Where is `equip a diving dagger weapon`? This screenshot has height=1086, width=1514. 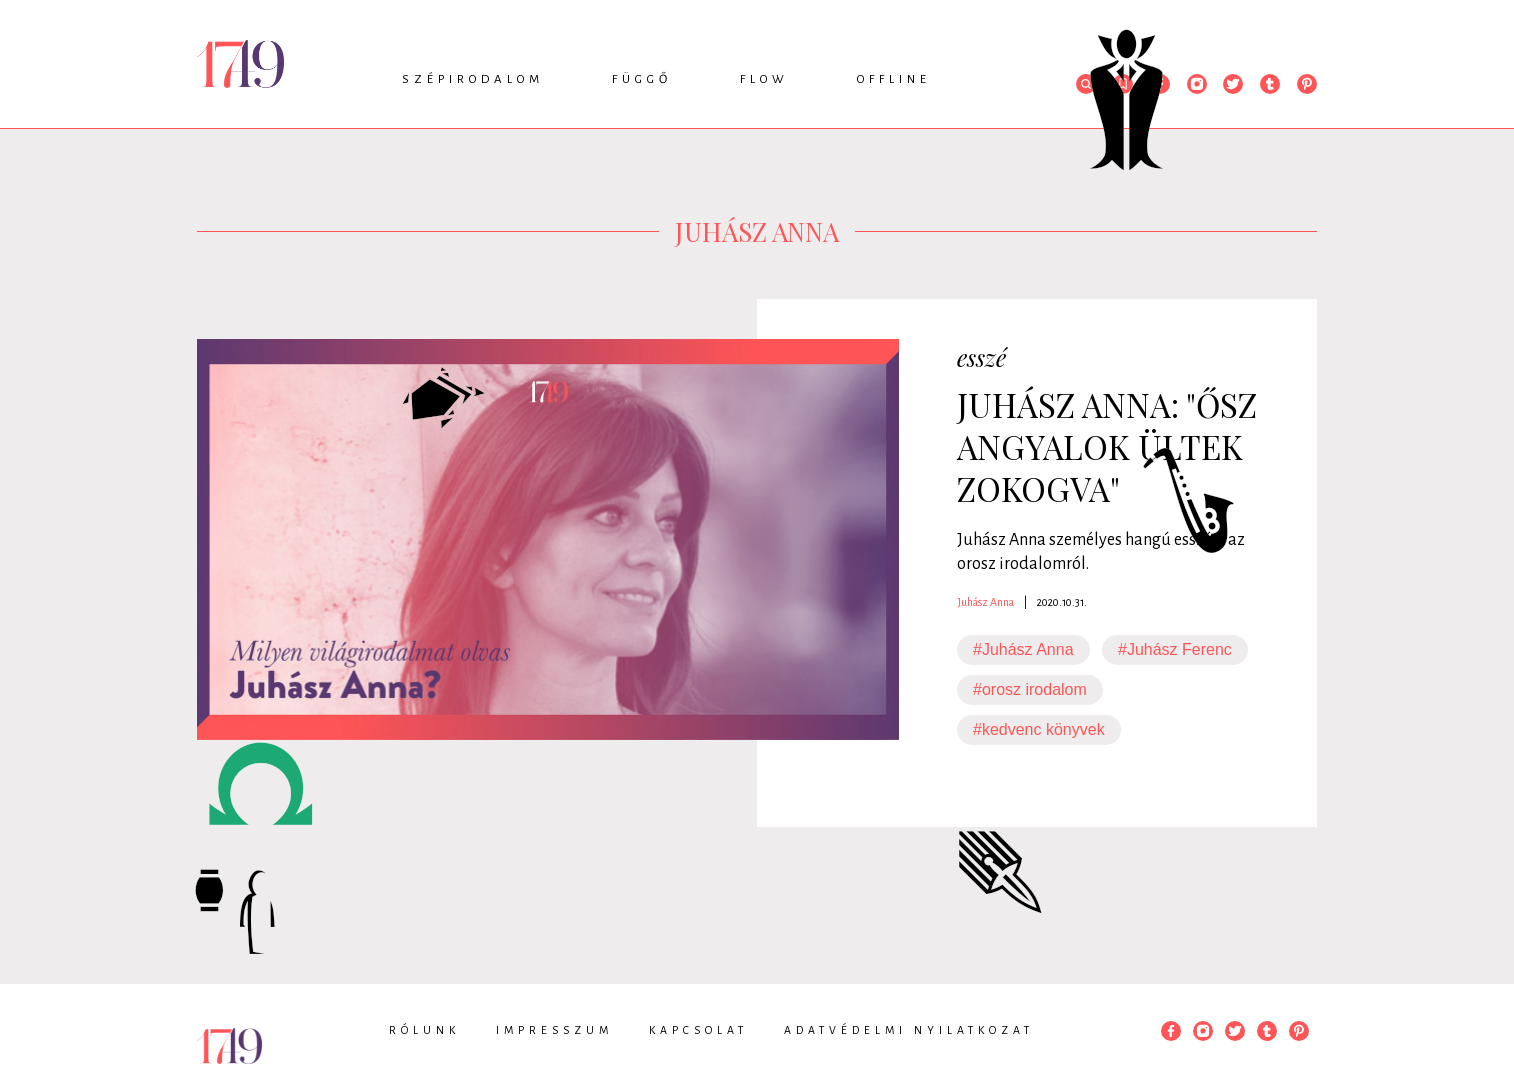
equip a diving dagger weapon is located at coordinates (1000, 872).